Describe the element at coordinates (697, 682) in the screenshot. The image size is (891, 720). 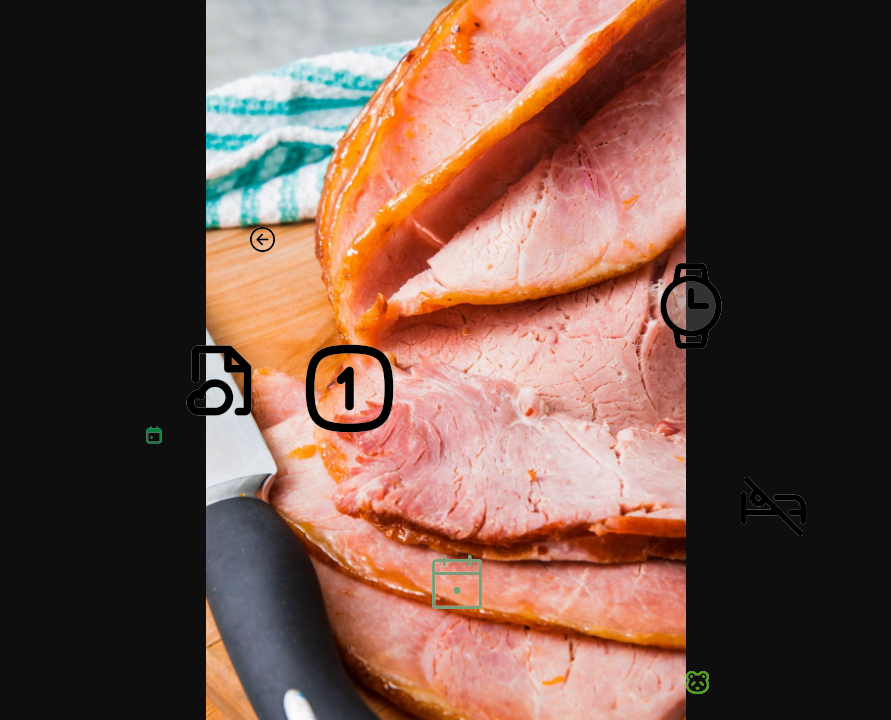
I see `access panda or animal-themed content` at that location.